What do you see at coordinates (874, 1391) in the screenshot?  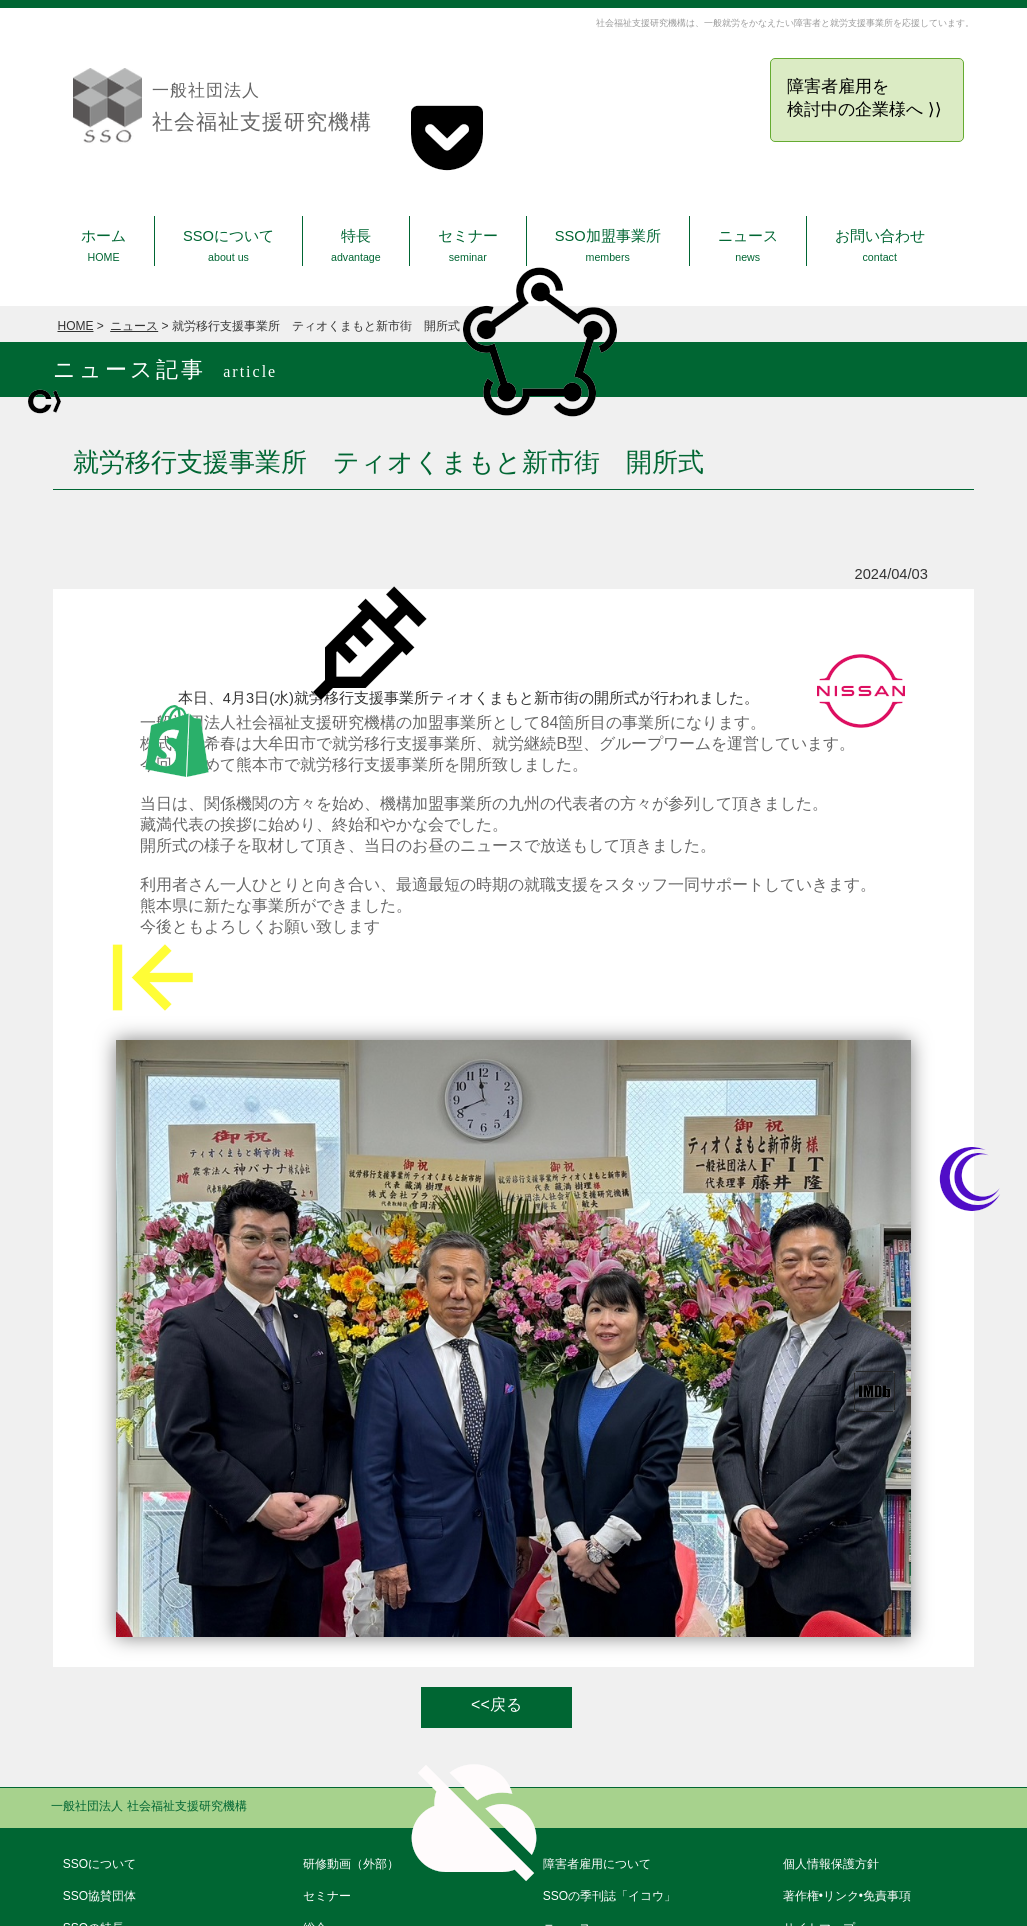 I see `visit IMDb website or app` at bounding box center [874, 1391].